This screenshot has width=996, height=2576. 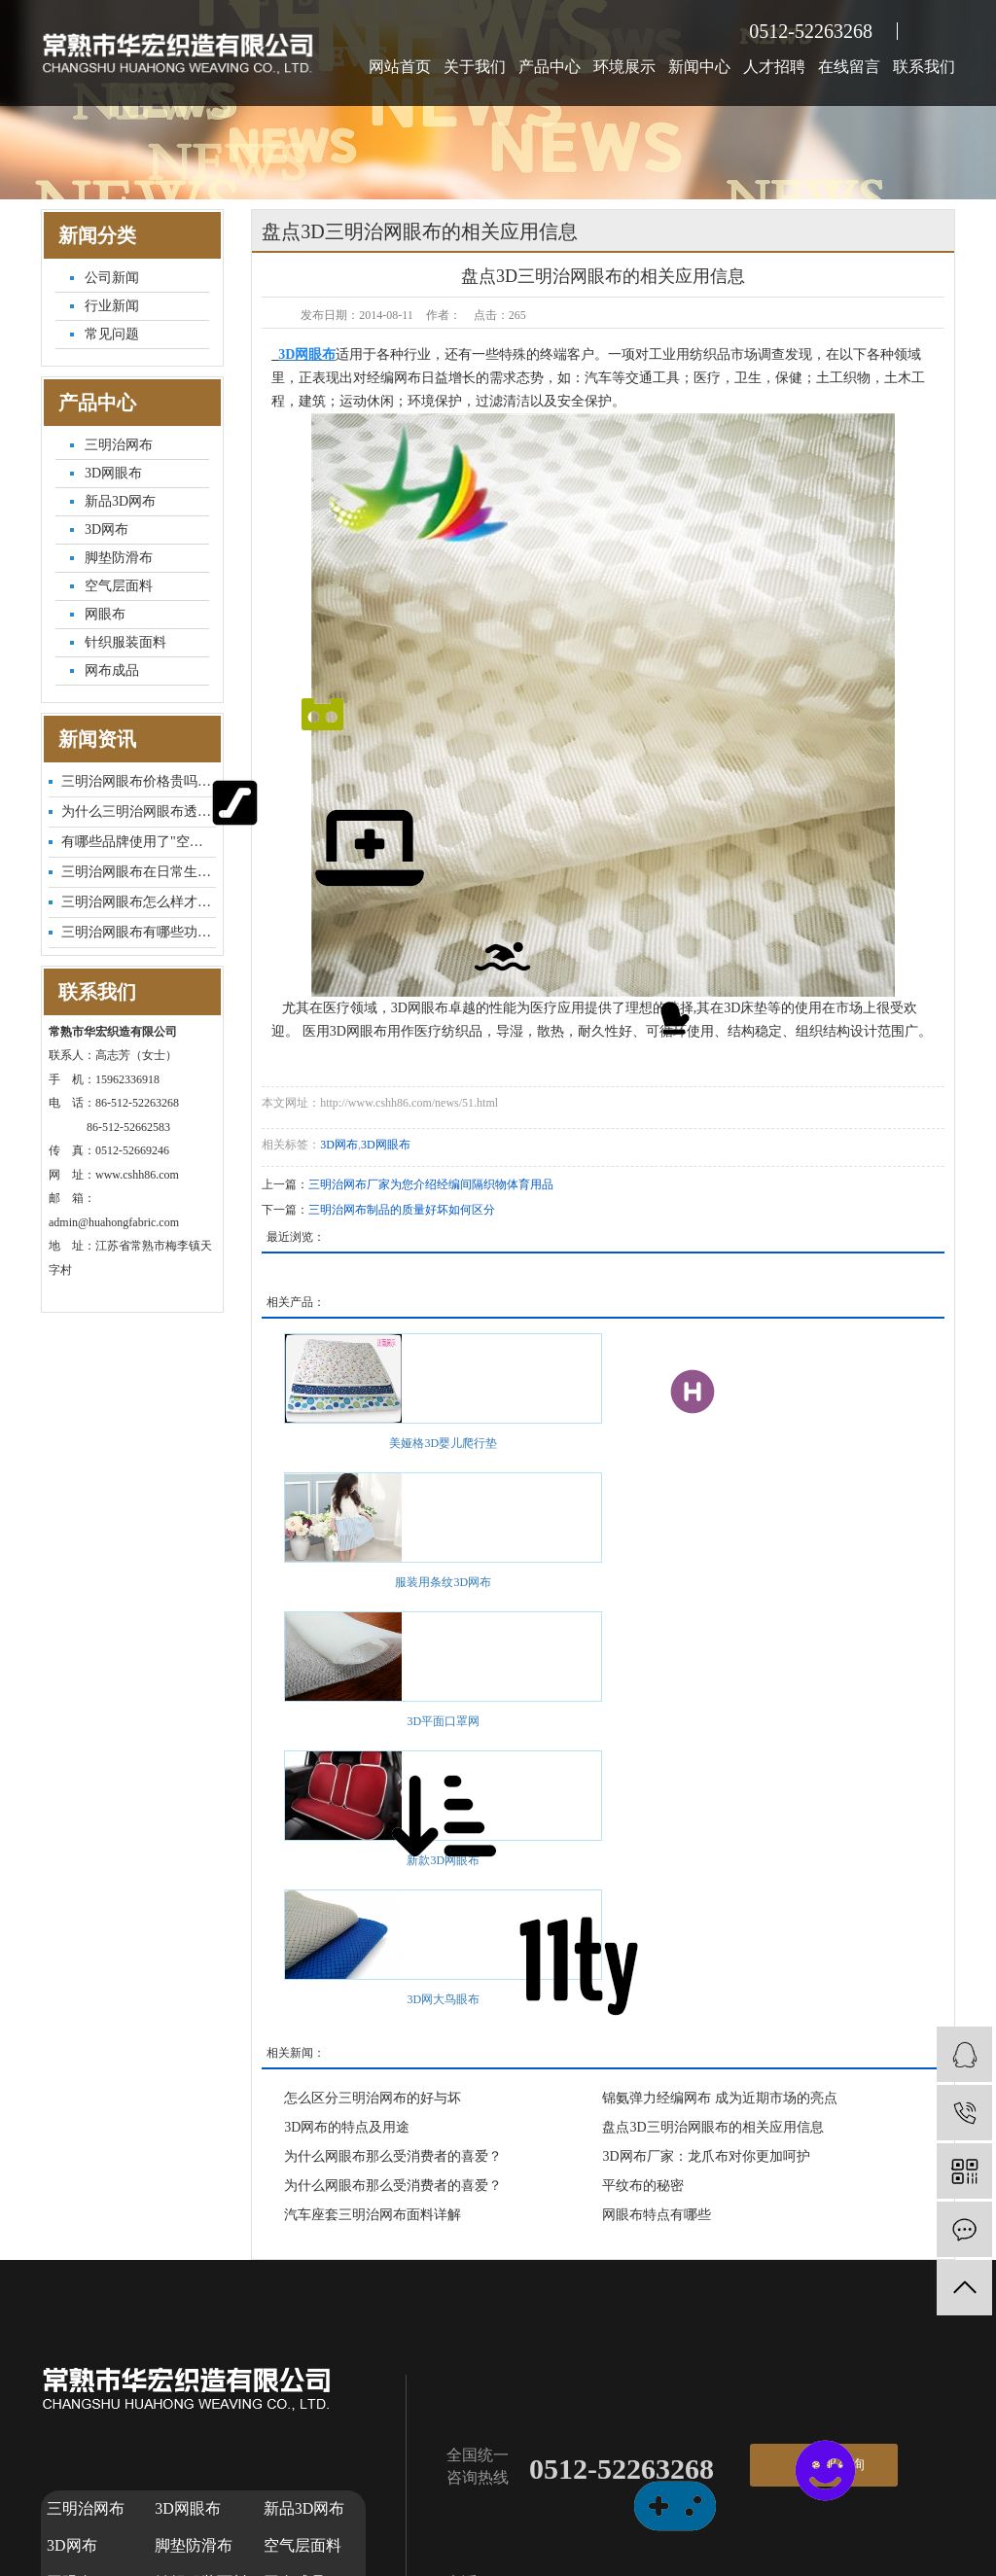 I want to click on indicates escalator access nearby, so click(x=234, y=802).